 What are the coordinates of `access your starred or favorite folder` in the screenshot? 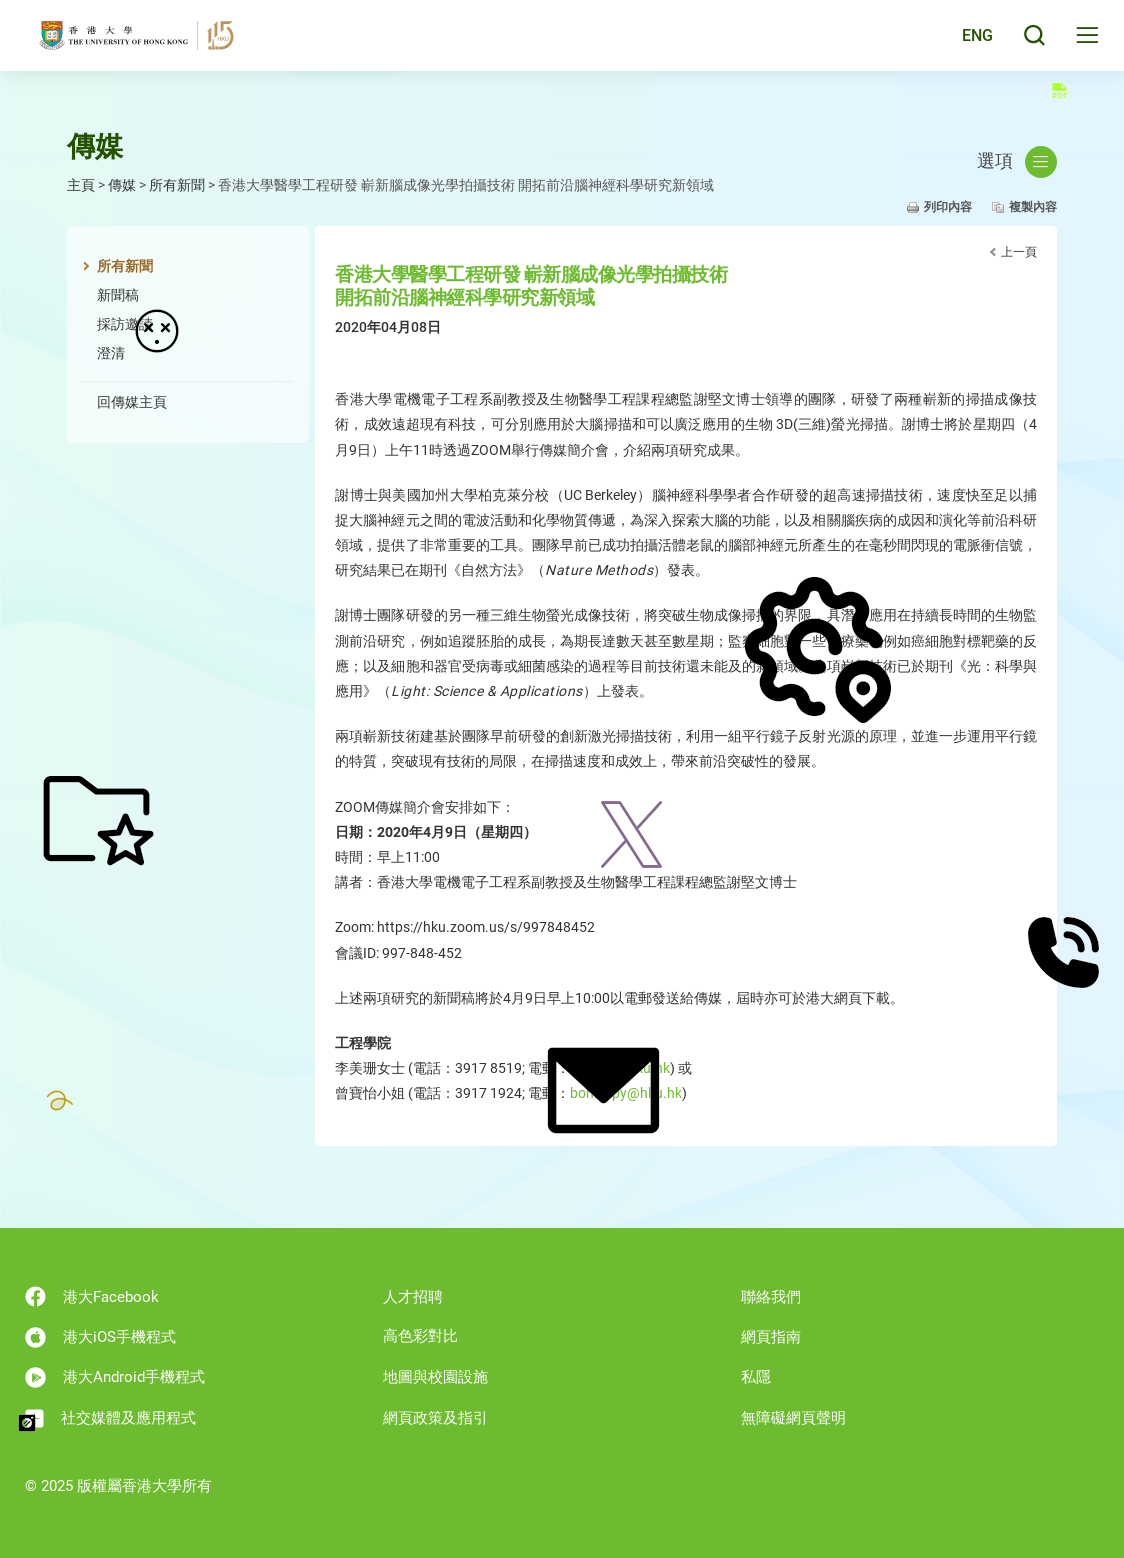 It's located at (96, 816).